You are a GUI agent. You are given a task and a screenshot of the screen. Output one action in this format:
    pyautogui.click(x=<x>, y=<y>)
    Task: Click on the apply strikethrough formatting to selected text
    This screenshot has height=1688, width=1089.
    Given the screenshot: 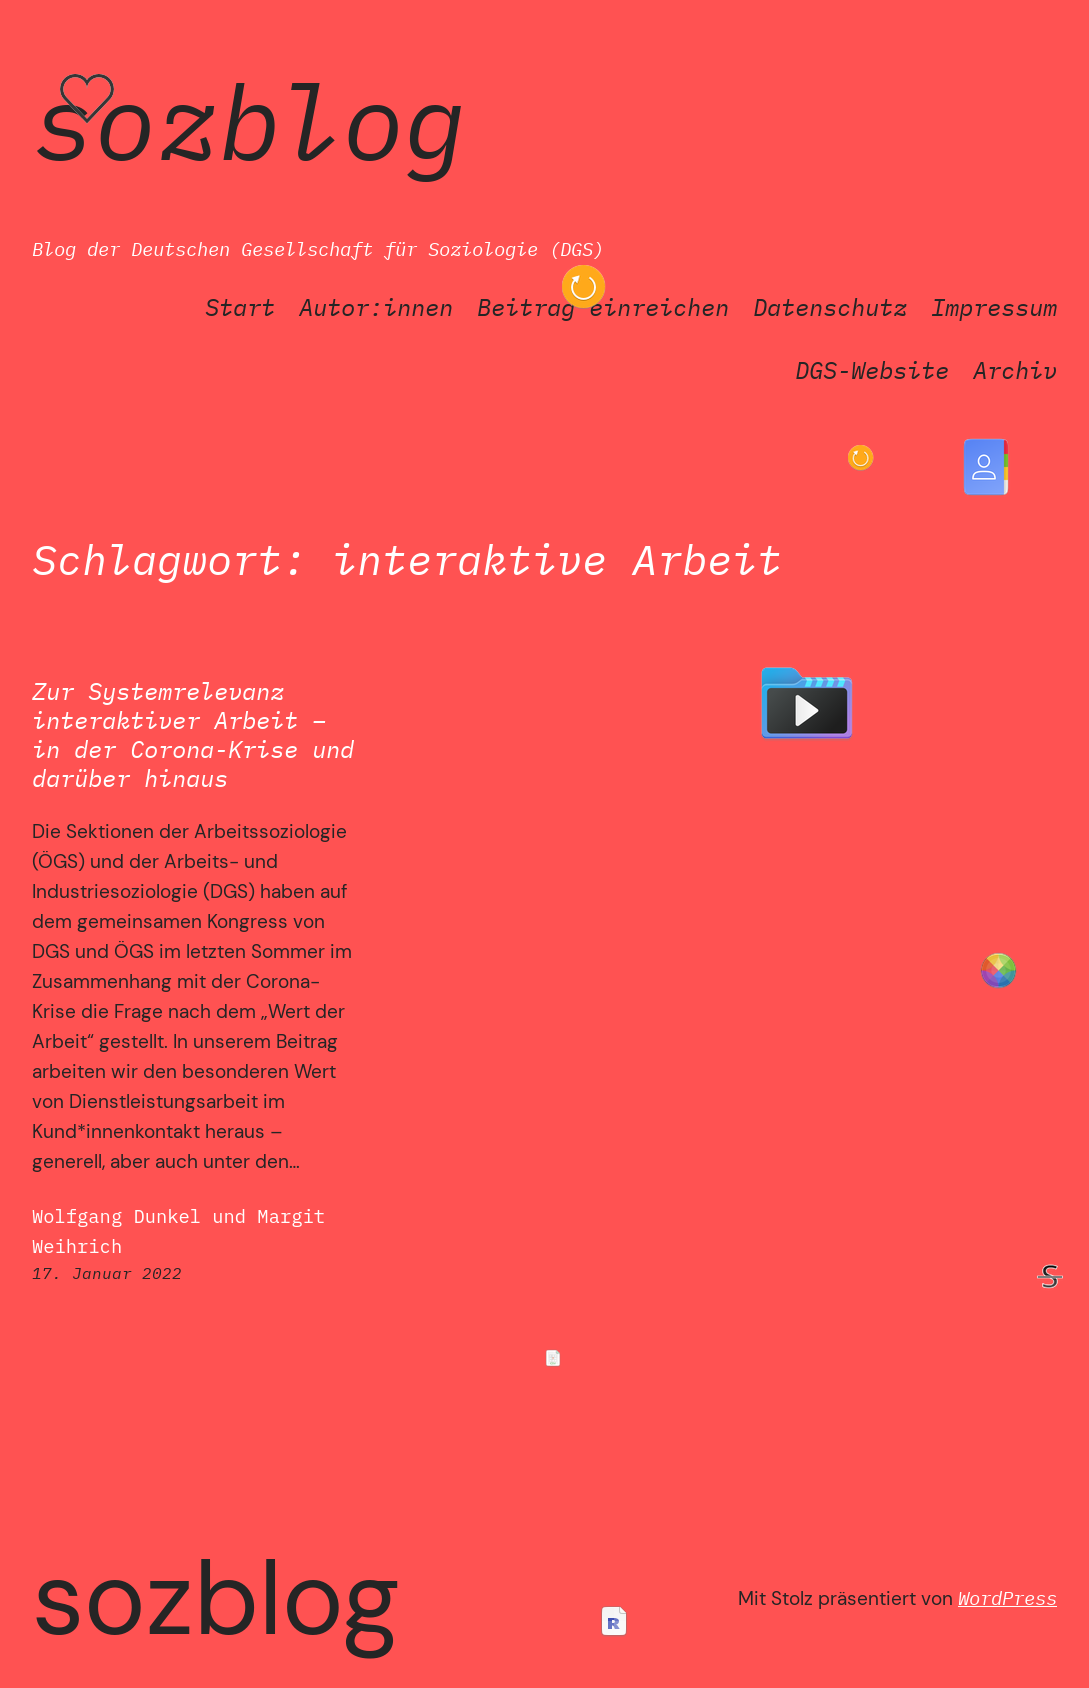 What is the action you would take?
    pyautogui.click(x=1050, y=1277)
    